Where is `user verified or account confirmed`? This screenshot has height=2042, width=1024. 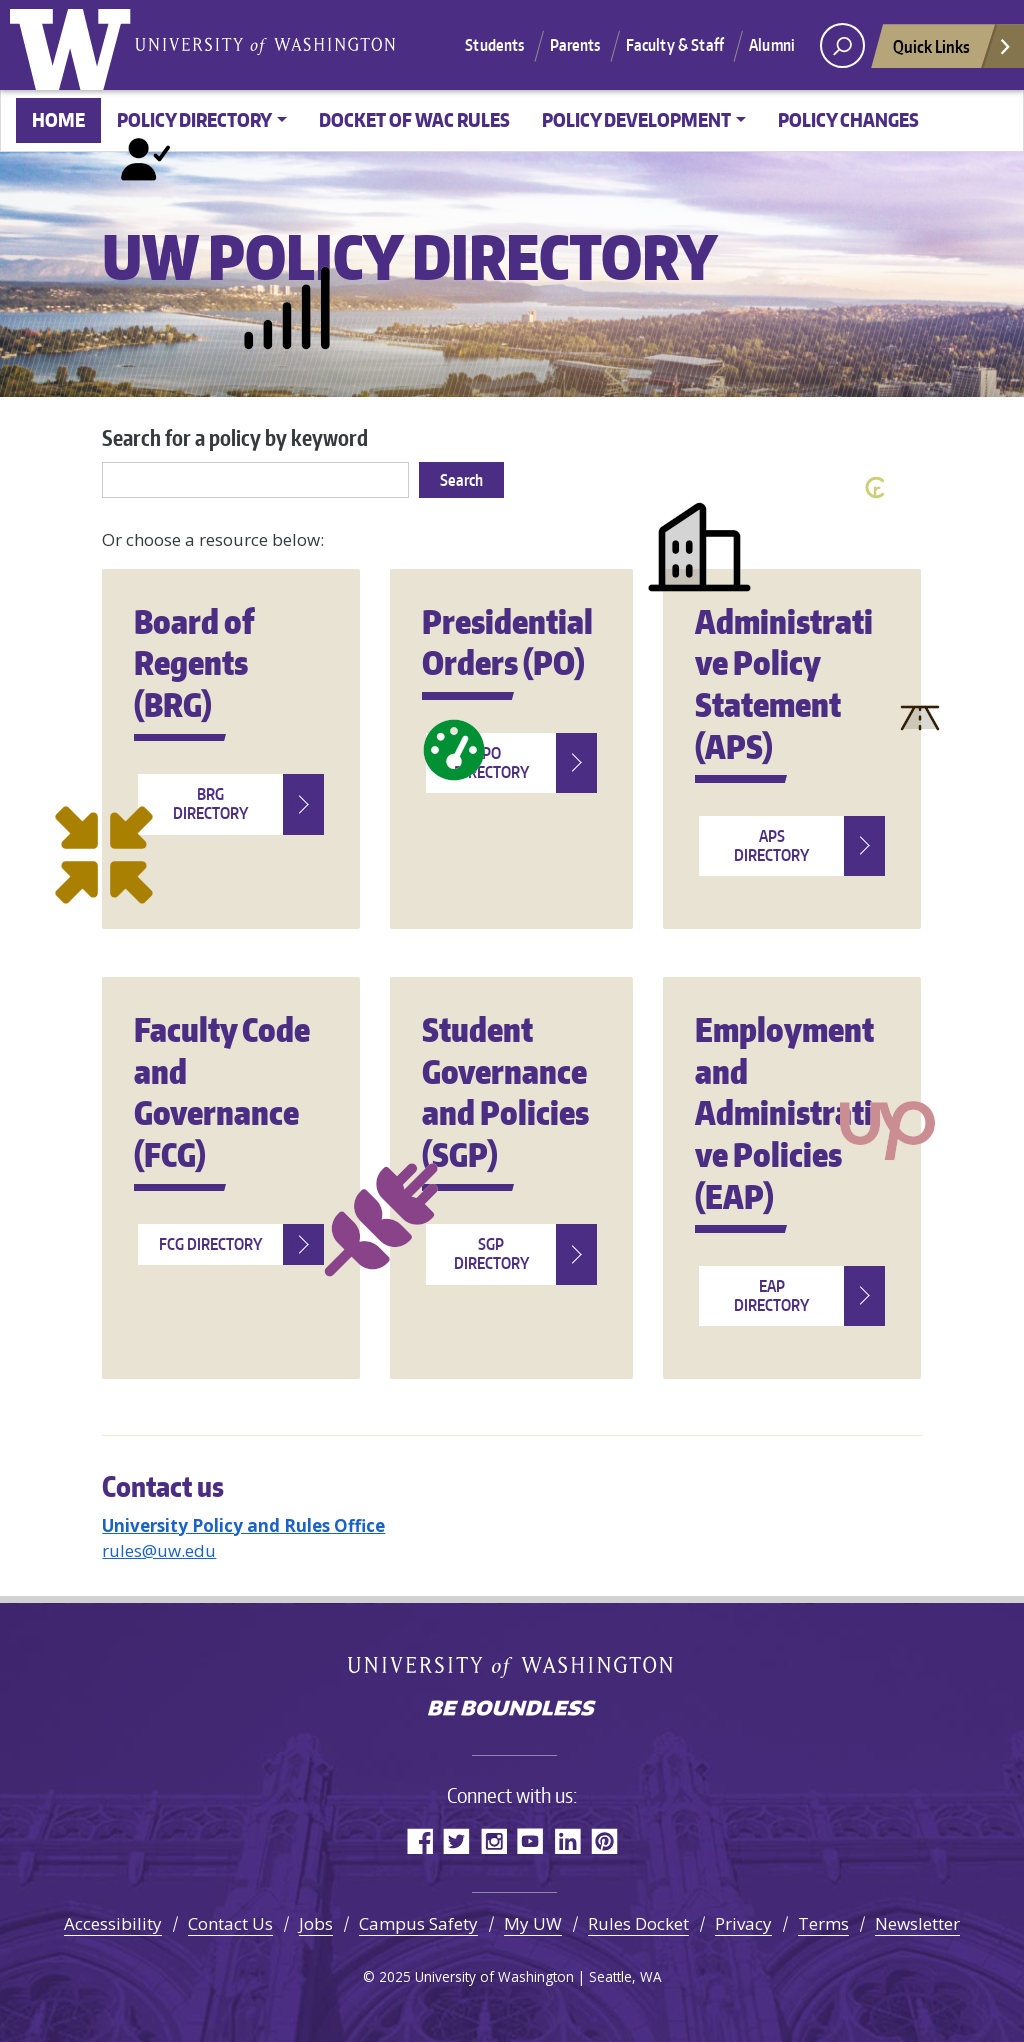
user verified or account confirmed is located at coordinates (144, 159).